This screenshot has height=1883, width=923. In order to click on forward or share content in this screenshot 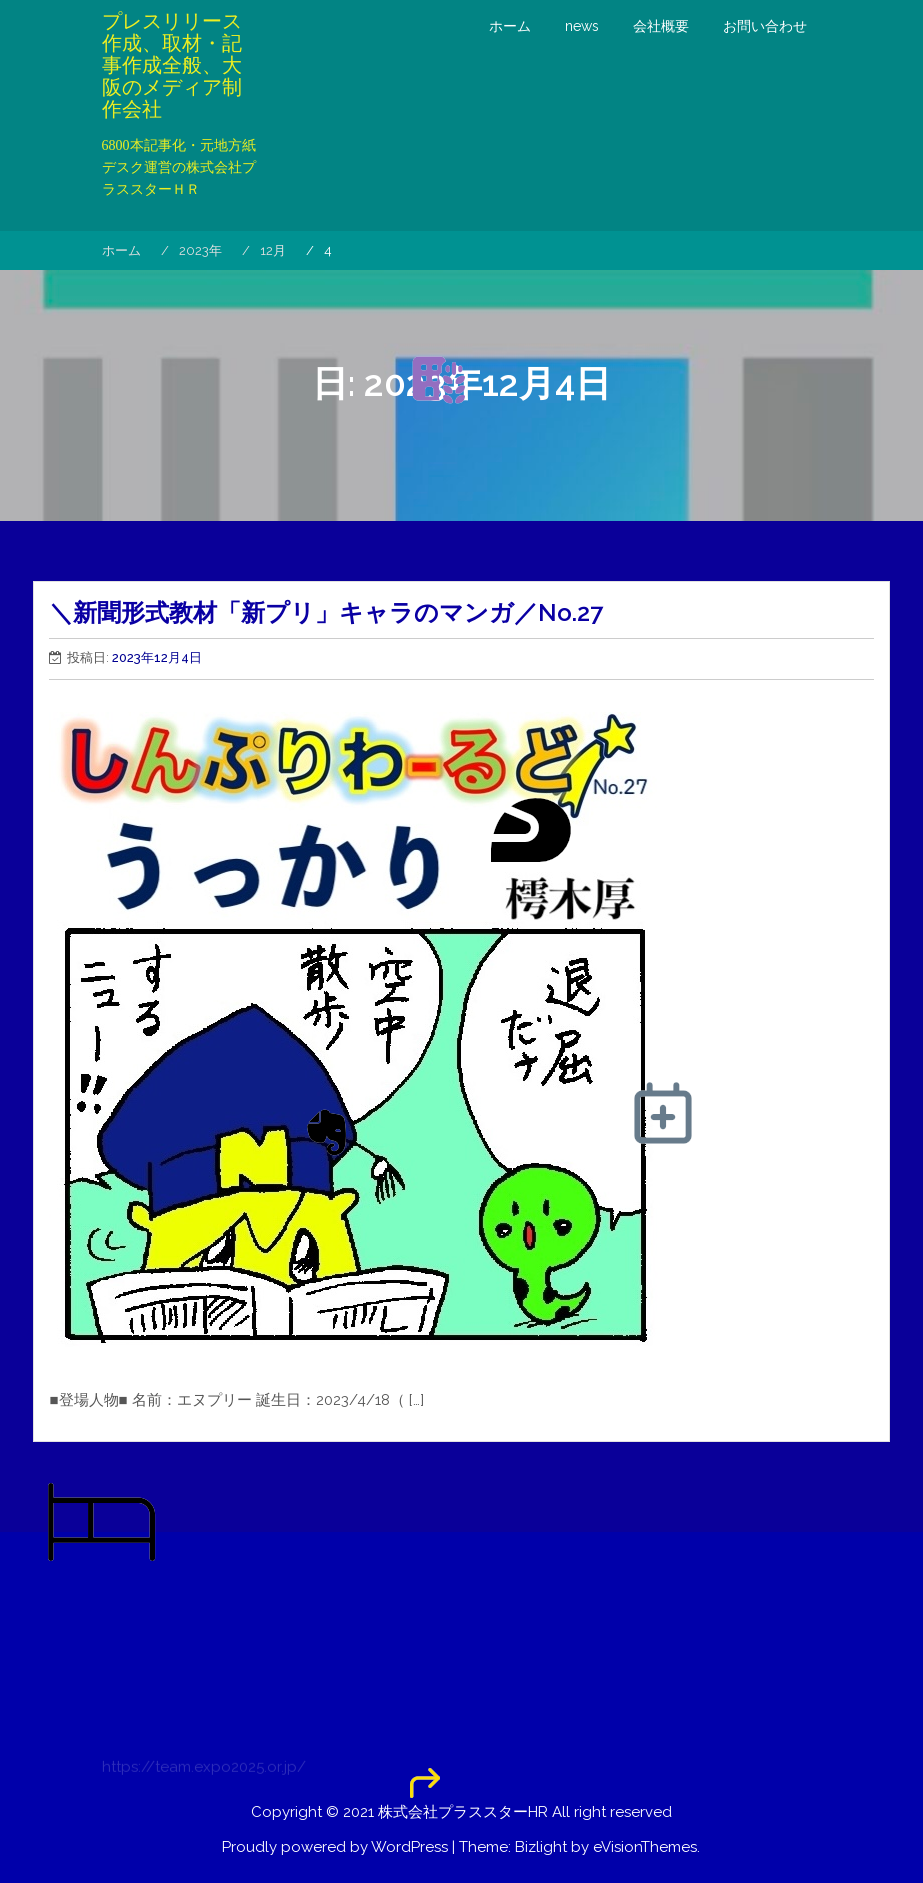, I will do `click(425, 1783)`.